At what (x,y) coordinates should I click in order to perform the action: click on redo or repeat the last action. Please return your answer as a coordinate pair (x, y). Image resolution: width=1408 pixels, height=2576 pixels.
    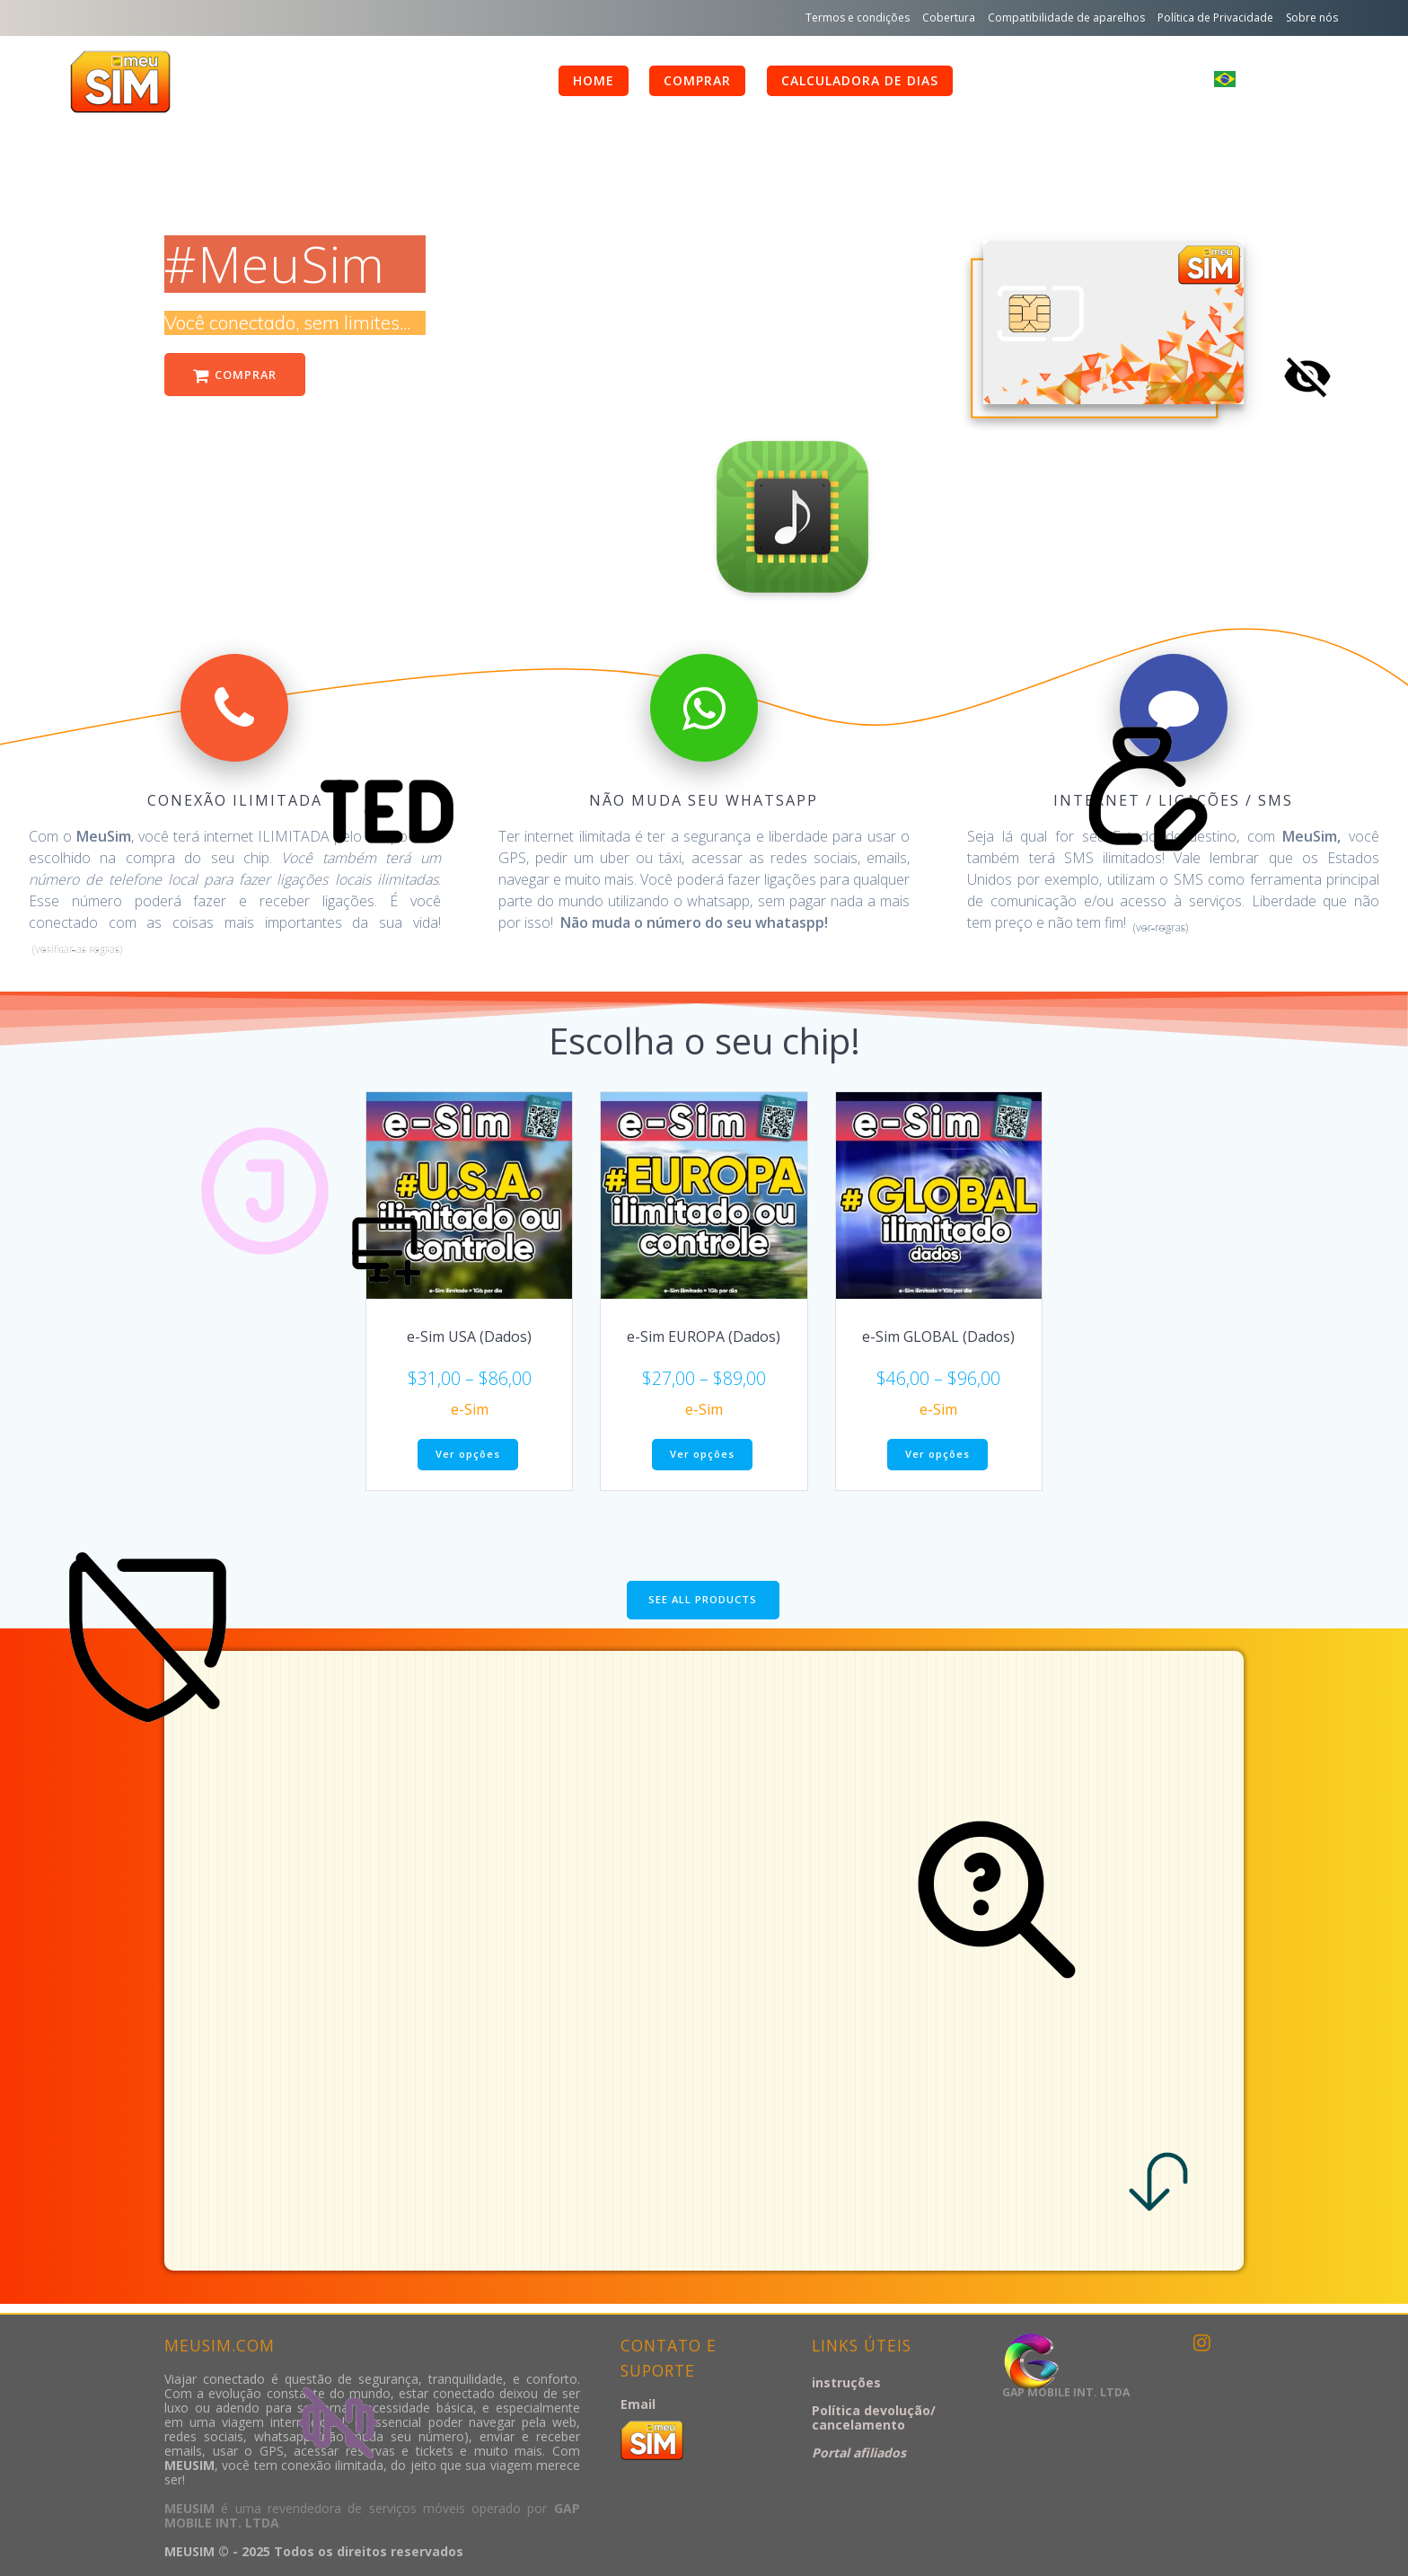
    Looking at the image, I should click on (1158, 2182).